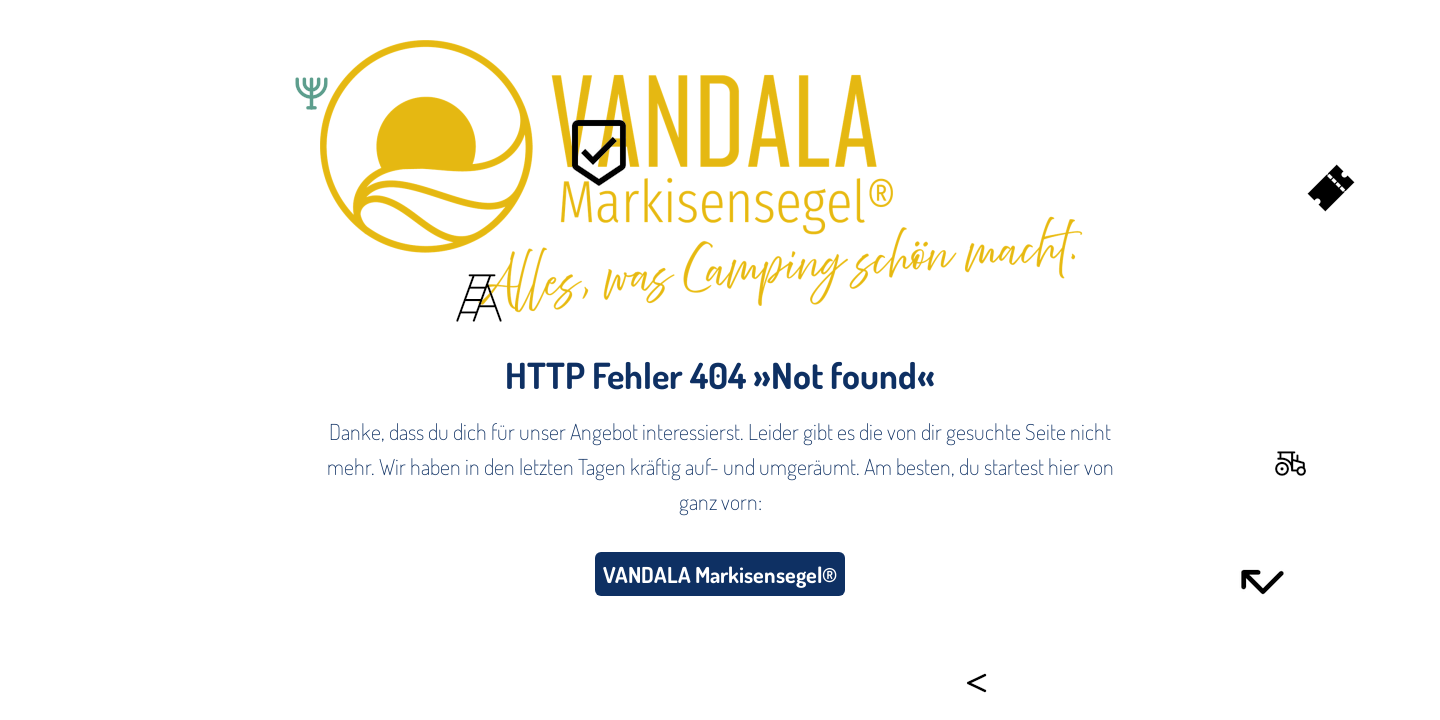 Image resolution: width=1440 pixels, height=720 pixels. I want to click on indicates a missed incoming call, so click(1263, 582).